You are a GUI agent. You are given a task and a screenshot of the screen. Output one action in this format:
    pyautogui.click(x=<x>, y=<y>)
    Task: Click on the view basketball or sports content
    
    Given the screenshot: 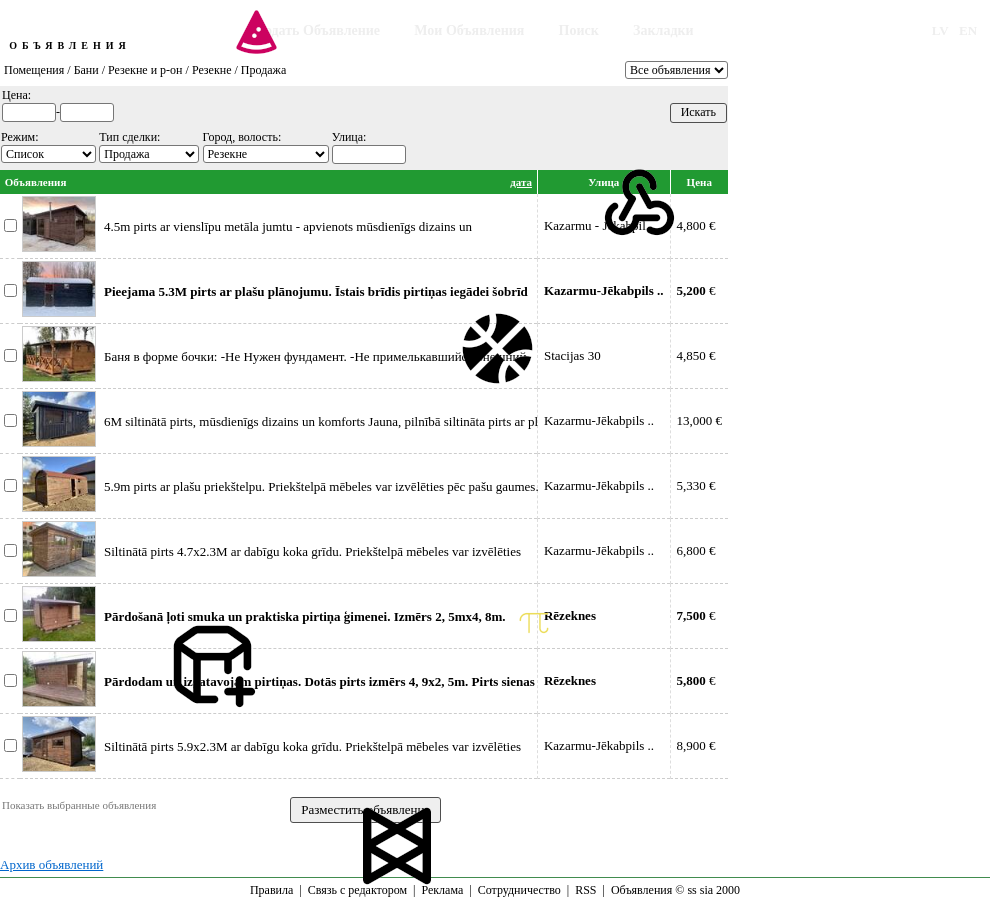 What is the action you would take?
    pyautogui.click(x=497, y=348)
    